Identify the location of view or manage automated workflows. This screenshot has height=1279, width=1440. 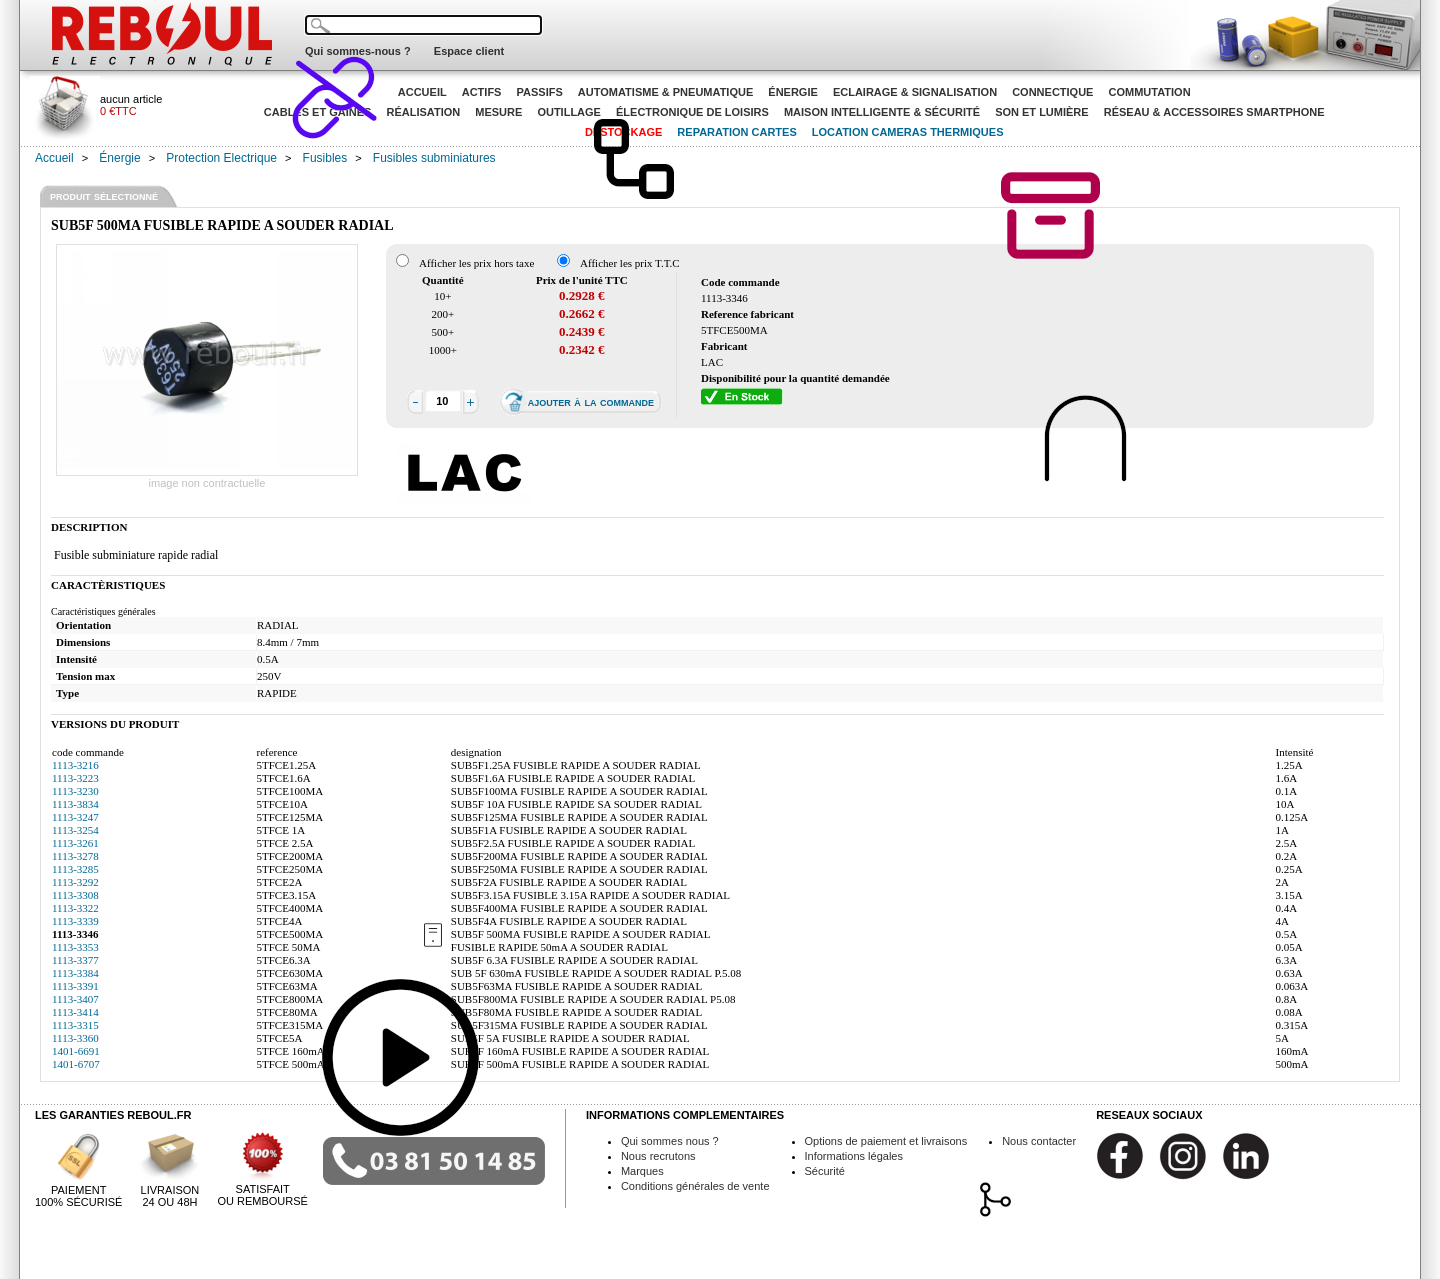
(634, 159).